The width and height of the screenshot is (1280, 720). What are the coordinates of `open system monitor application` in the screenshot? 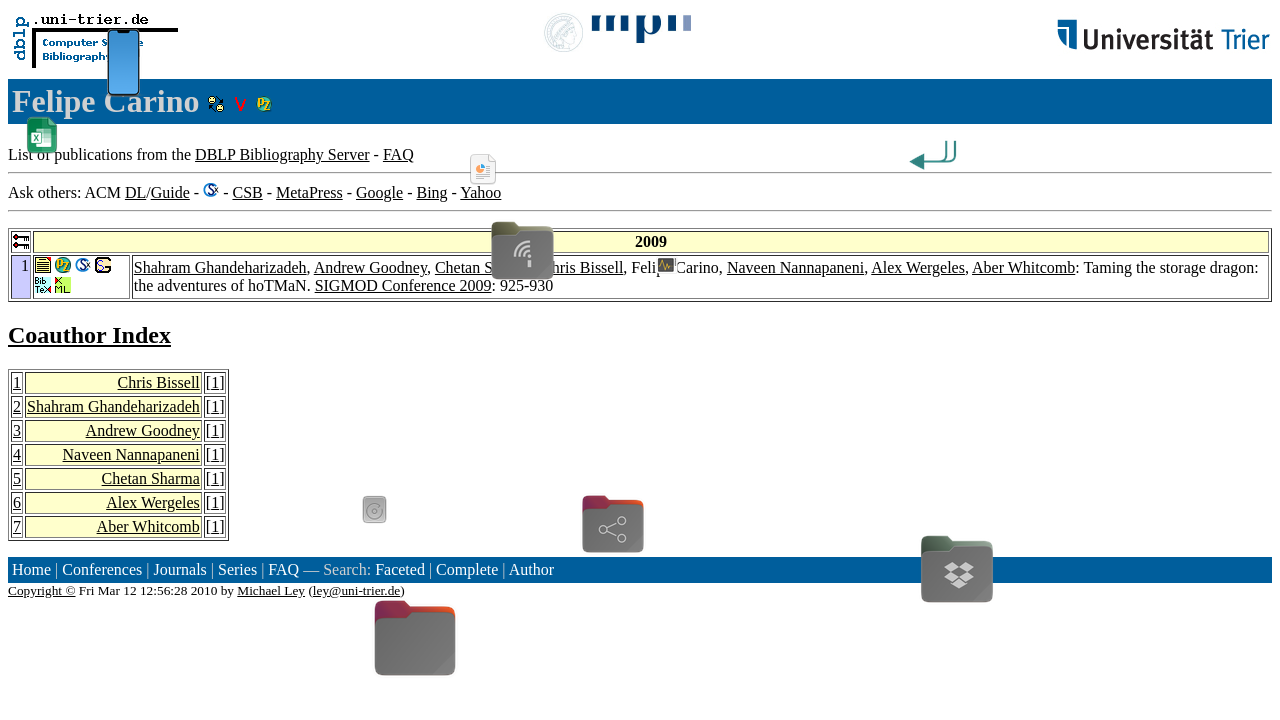 It's located at (667, 265).